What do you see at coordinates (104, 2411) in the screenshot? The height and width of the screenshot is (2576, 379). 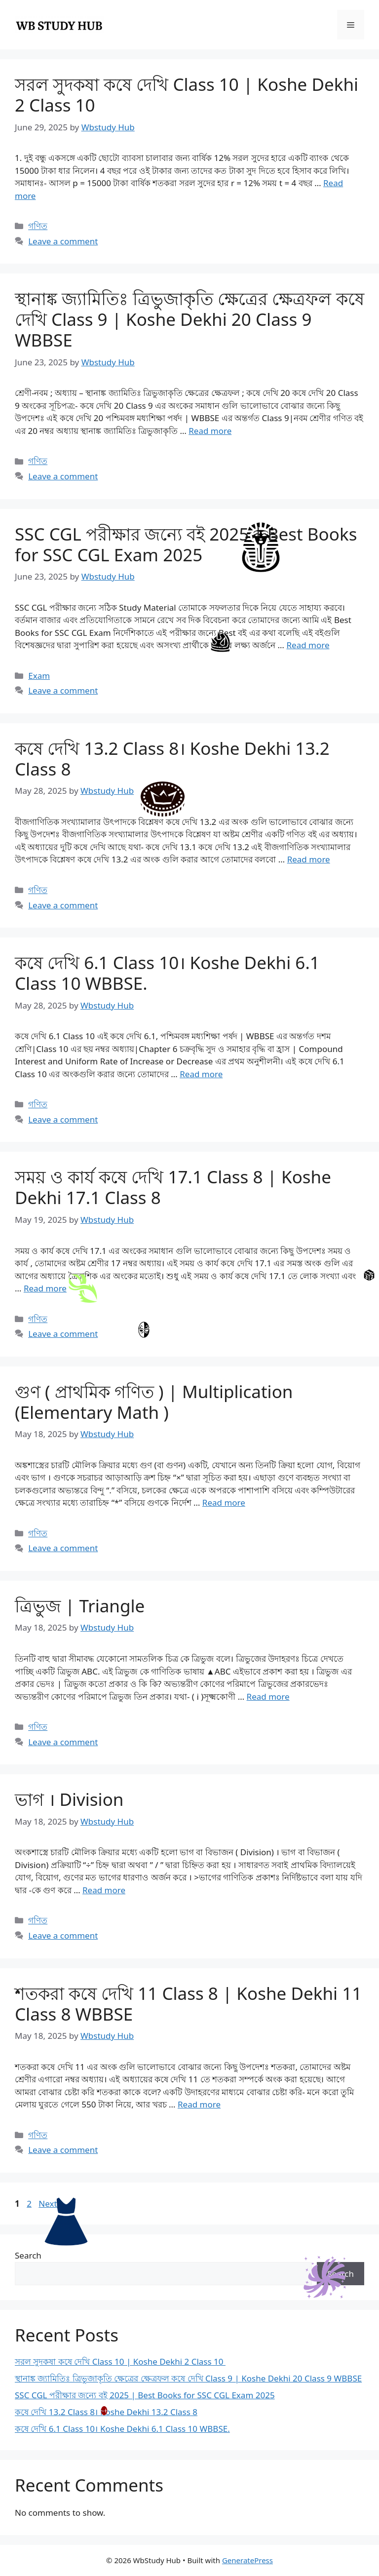 I see `select a cyclops or one-eyed character` at bounding box center [104, 2411].